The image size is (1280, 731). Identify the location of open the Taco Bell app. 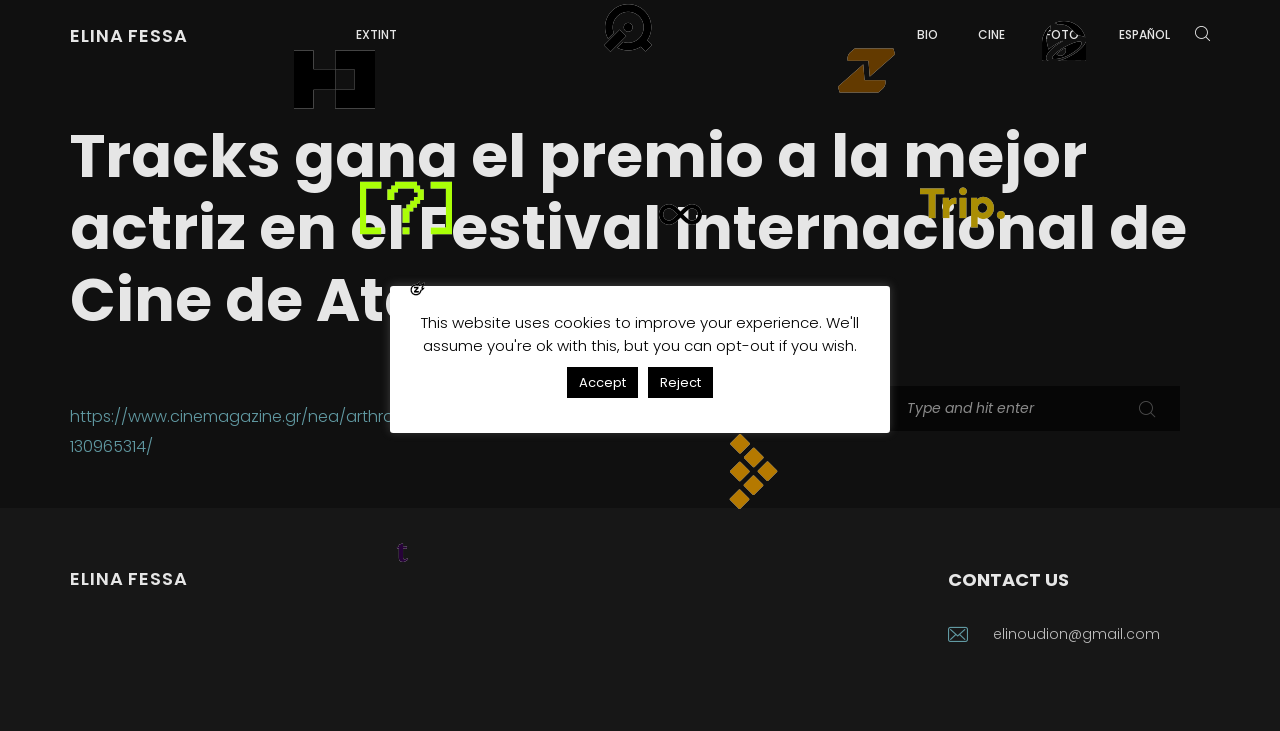
(1064, 41).